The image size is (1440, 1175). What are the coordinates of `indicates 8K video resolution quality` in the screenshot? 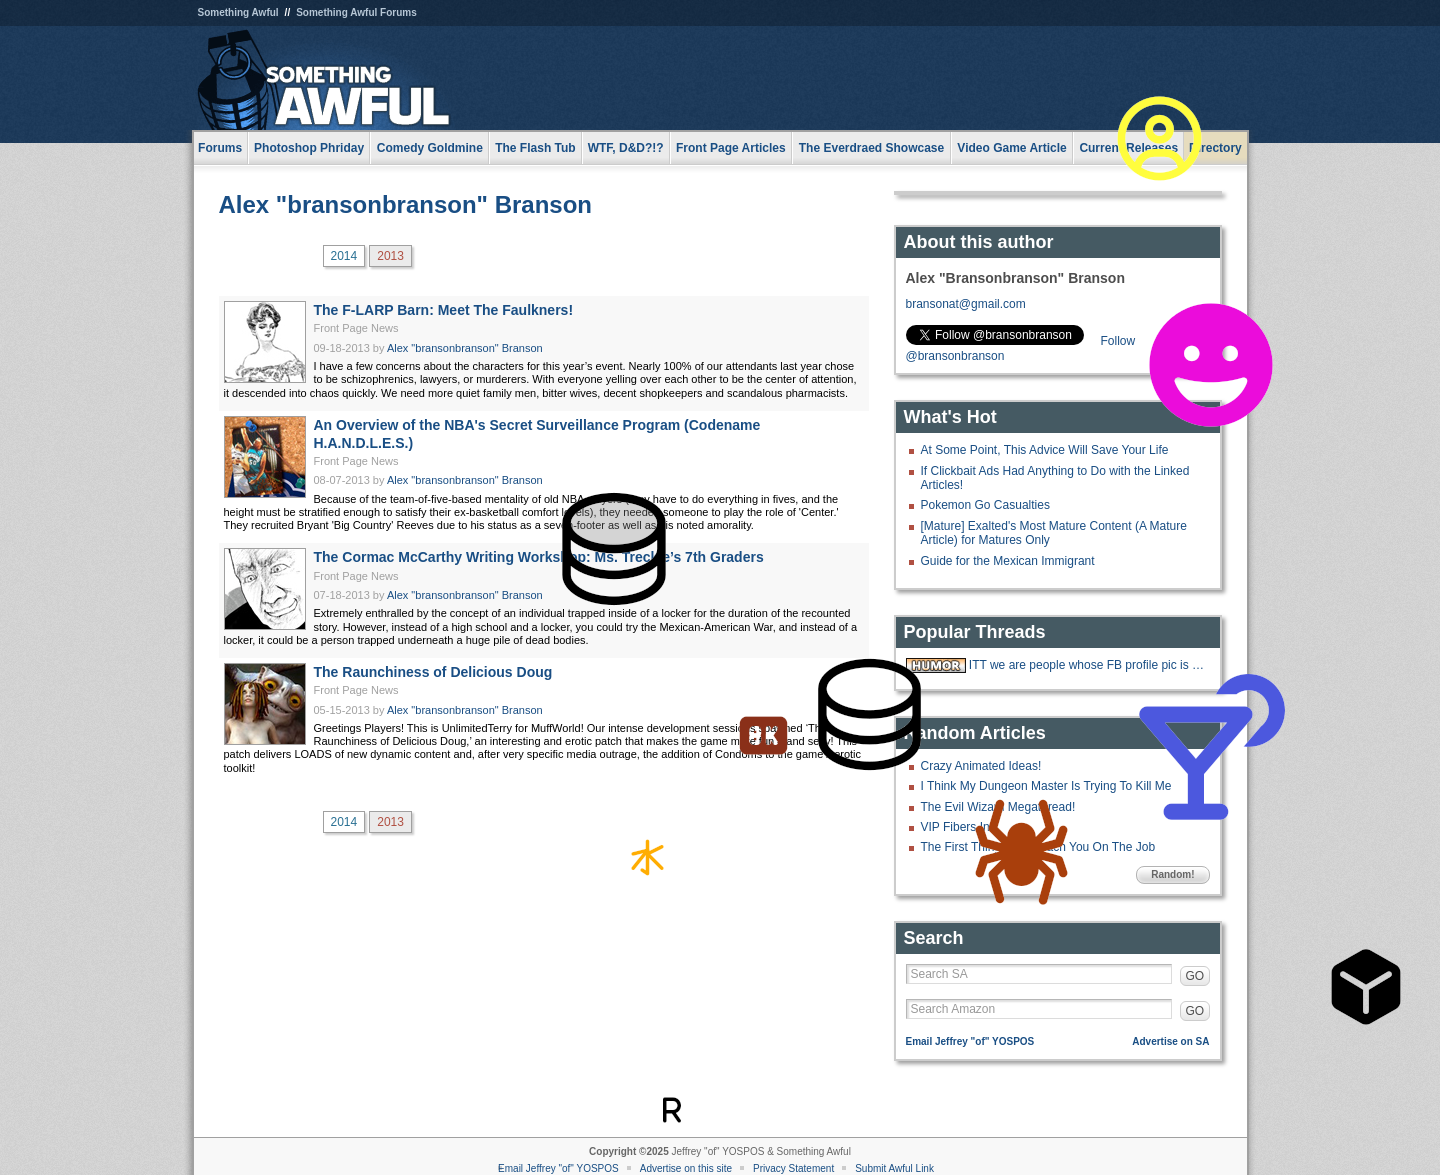 It's located at (763, 735).